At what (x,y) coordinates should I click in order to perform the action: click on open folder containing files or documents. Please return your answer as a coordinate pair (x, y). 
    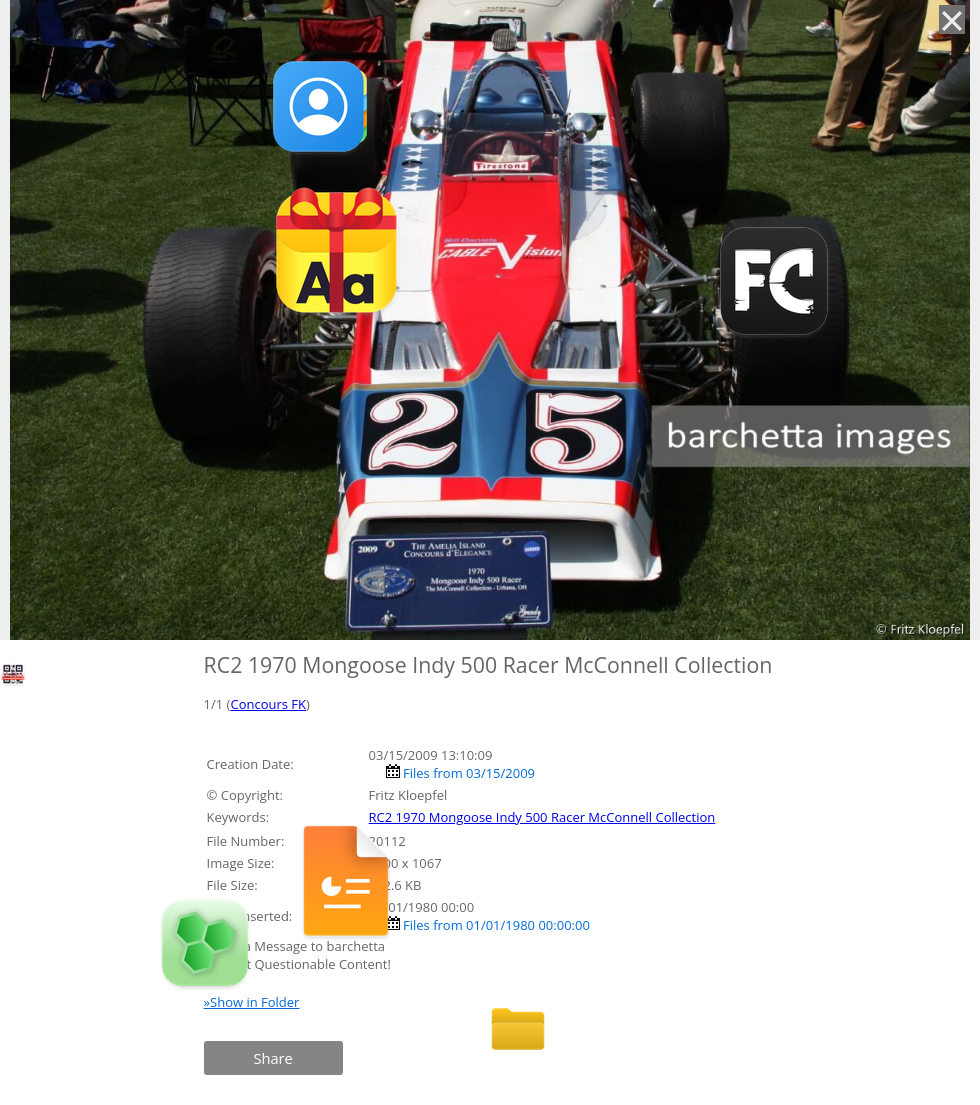
    Looking at the image, I should click on (518, 1029).